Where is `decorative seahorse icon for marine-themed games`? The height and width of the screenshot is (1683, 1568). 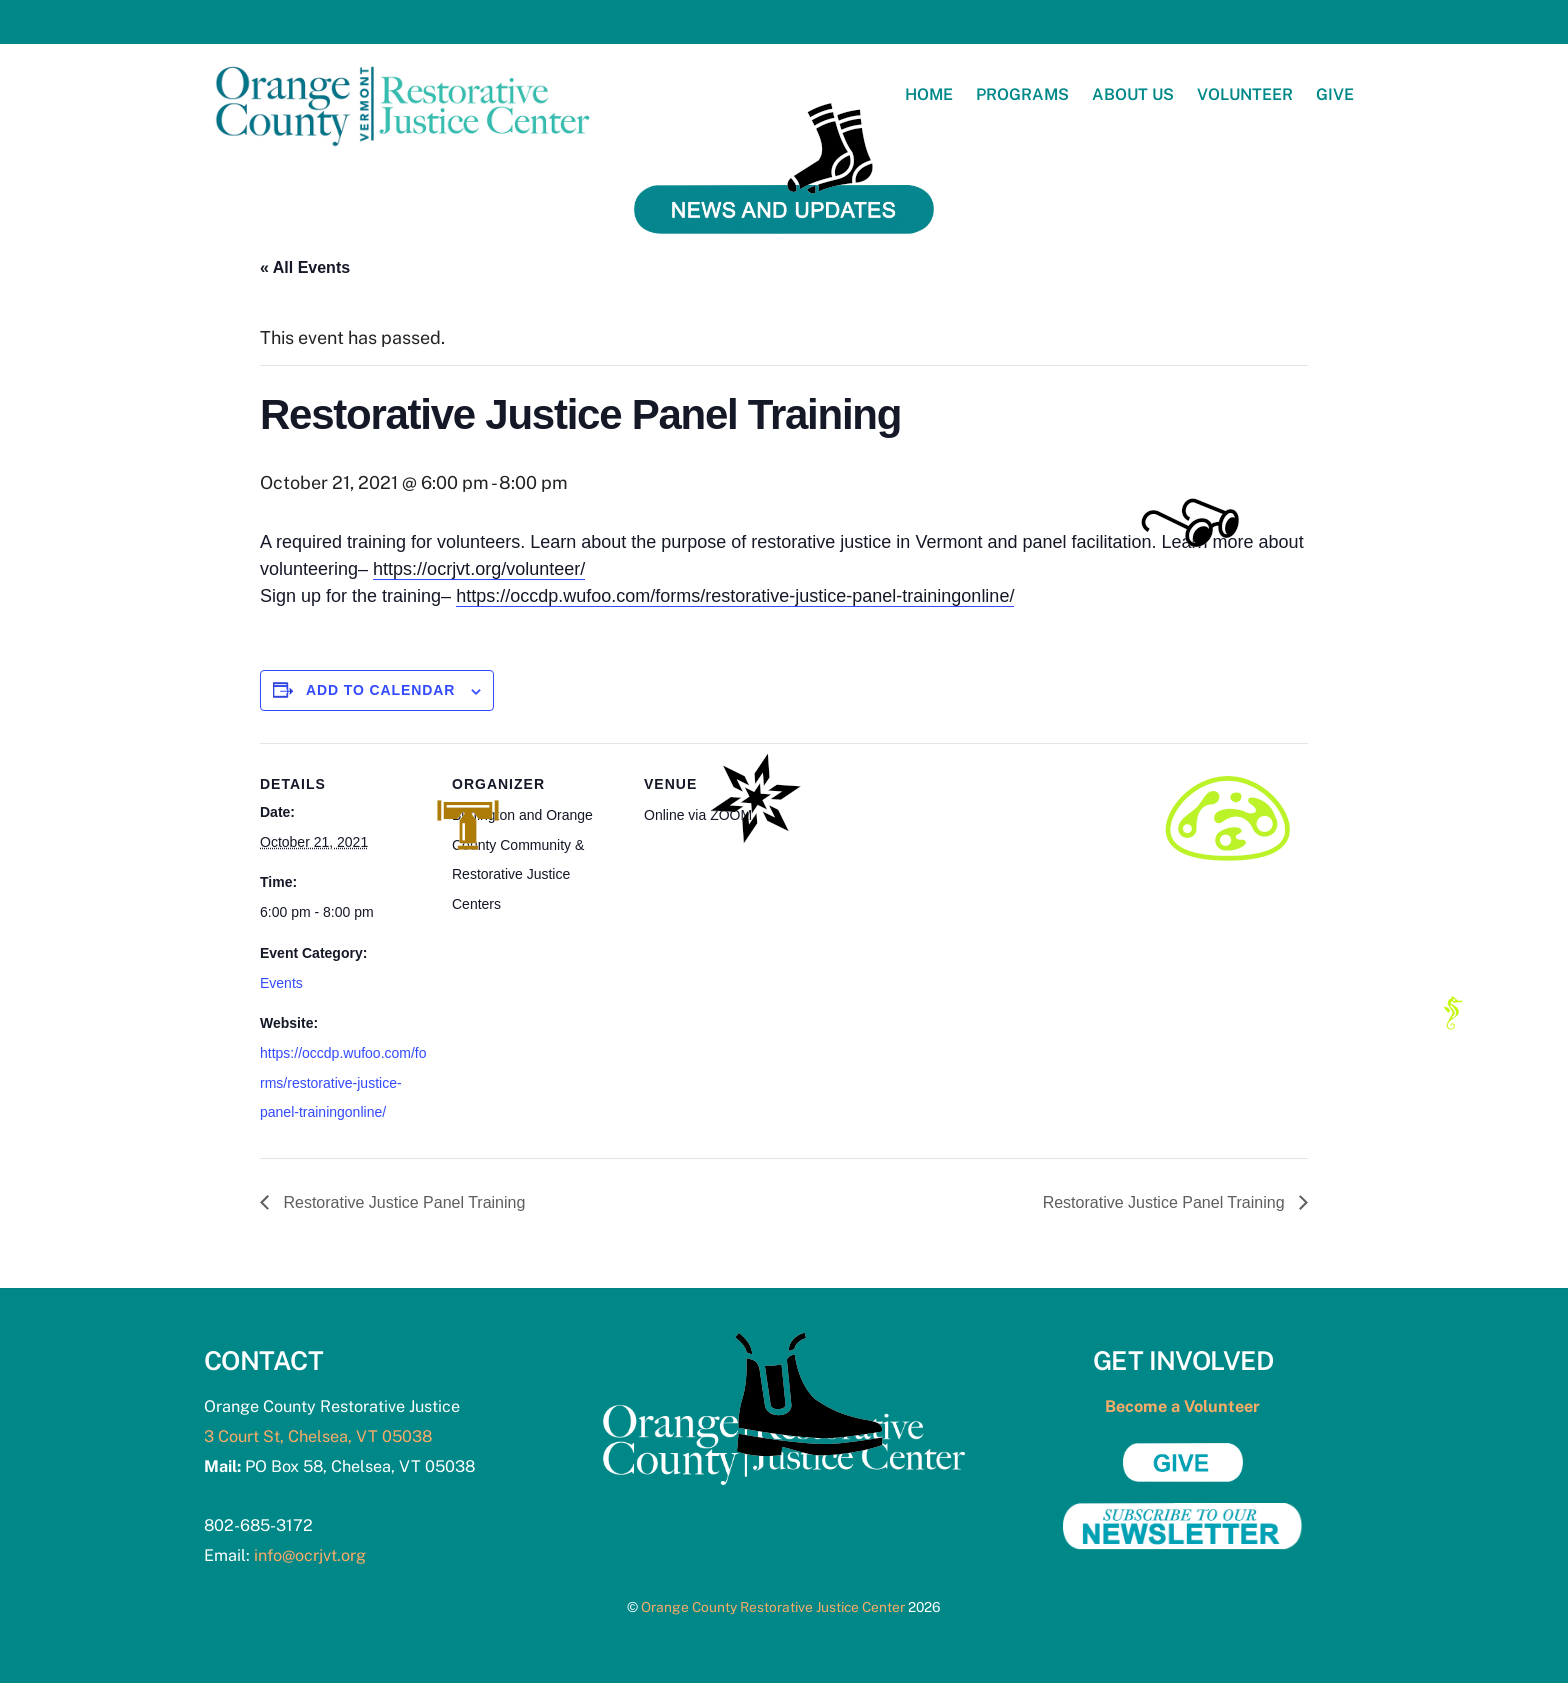
decorative seahorse icon for marine-themed games is located at coordinates (1453, 1013).